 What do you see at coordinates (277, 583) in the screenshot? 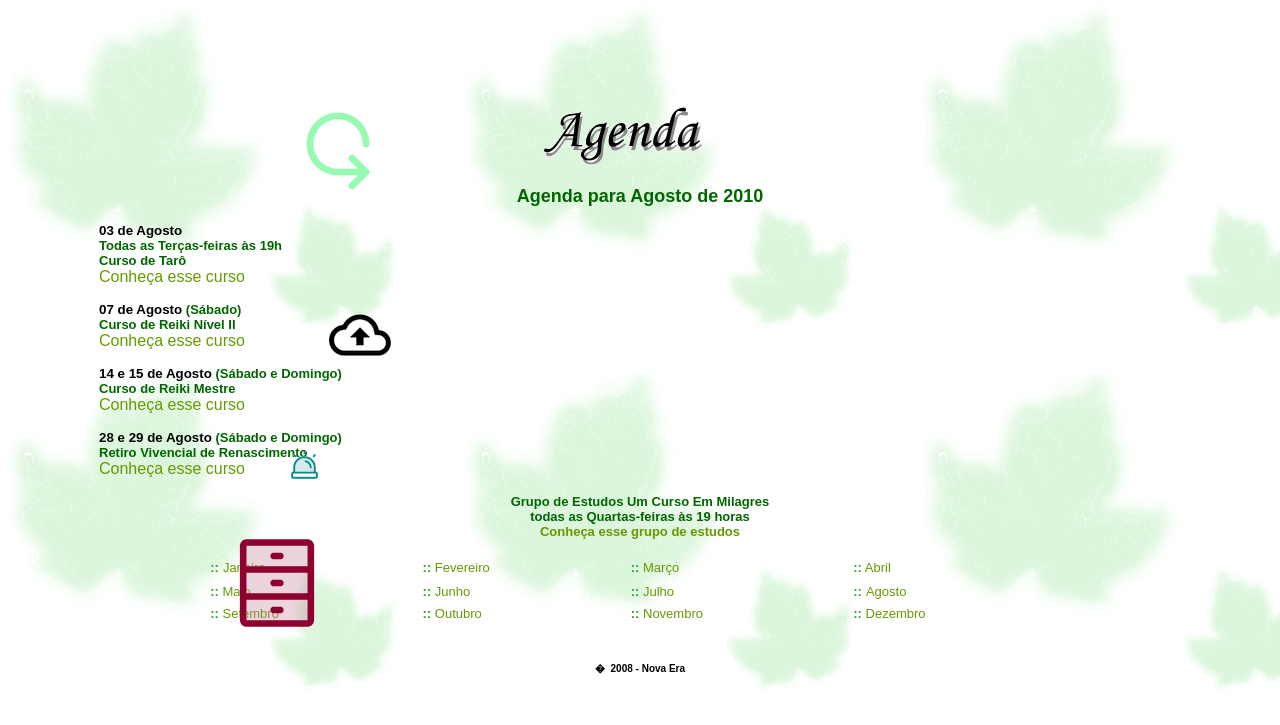
I see `browse furniture or home decor items` at bounding box center [277, 583].